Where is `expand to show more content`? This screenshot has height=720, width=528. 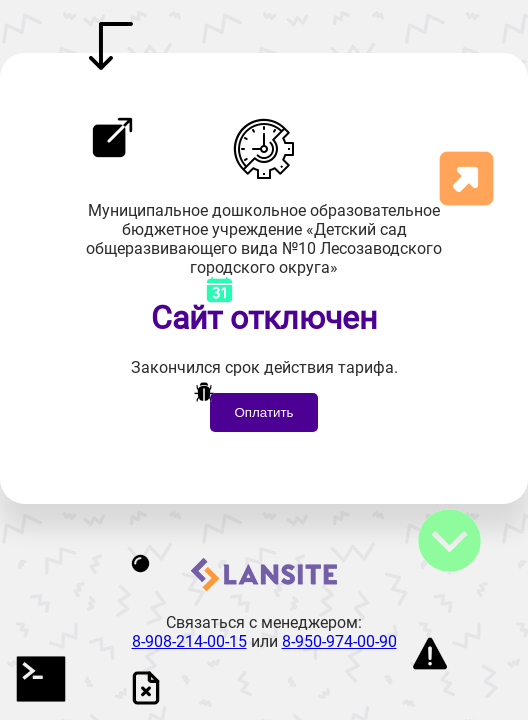 expand to show more content is located at coordinates (449, 540).